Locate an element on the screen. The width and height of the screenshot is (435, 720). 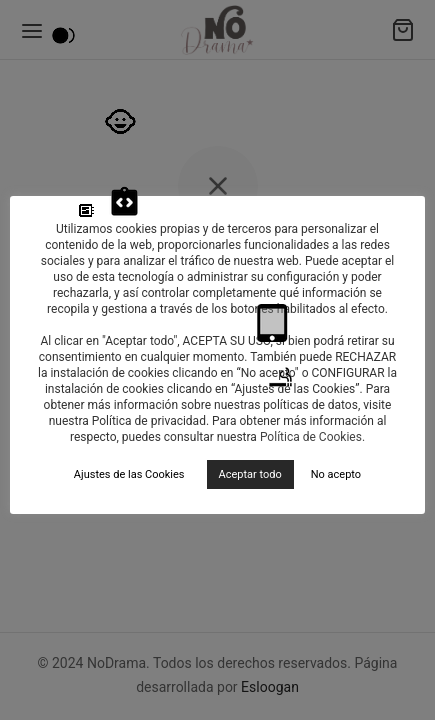
view integration code or instructions is located at coordinates (124, 202).